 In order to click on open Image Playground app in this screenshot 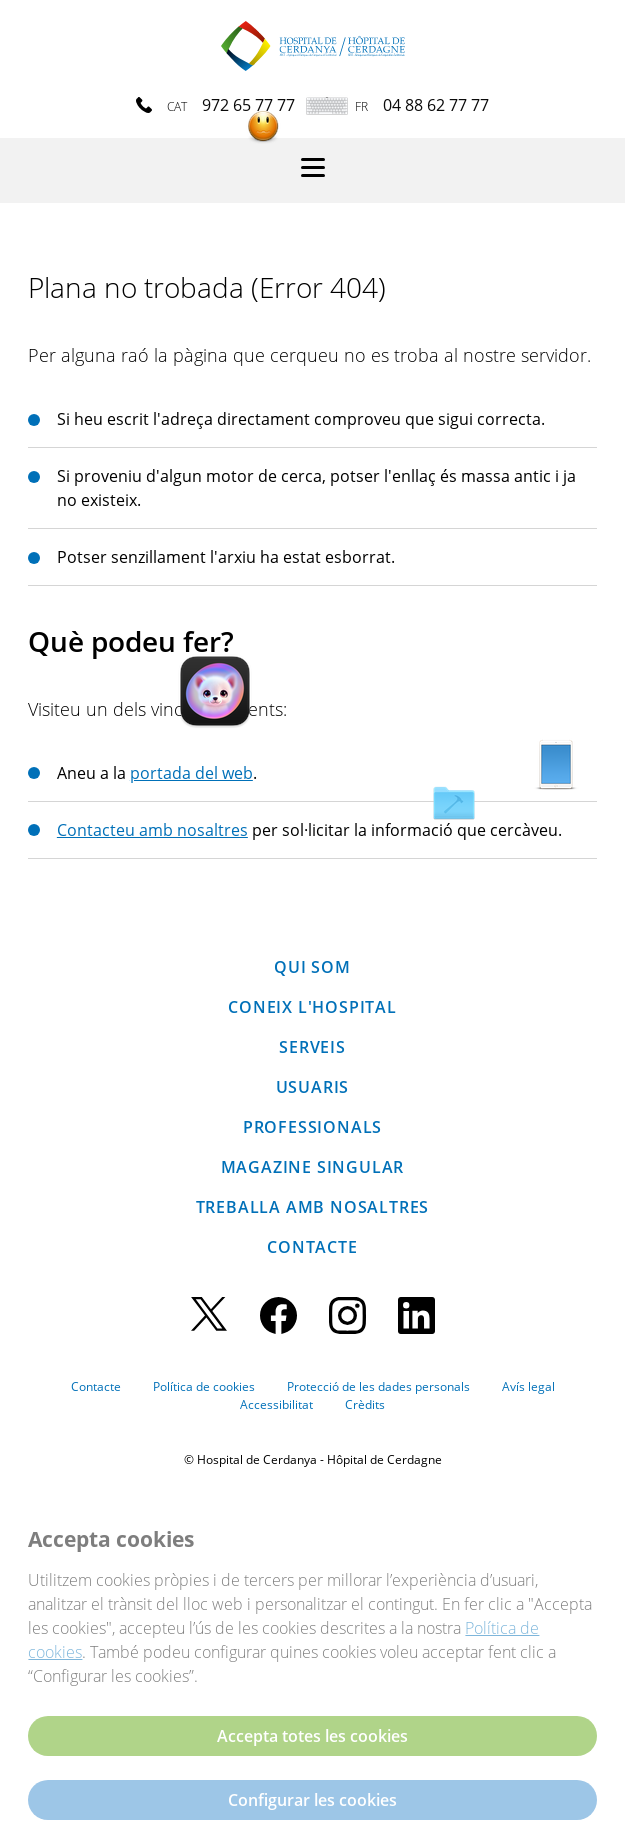, I will do `click(215, 691)`.